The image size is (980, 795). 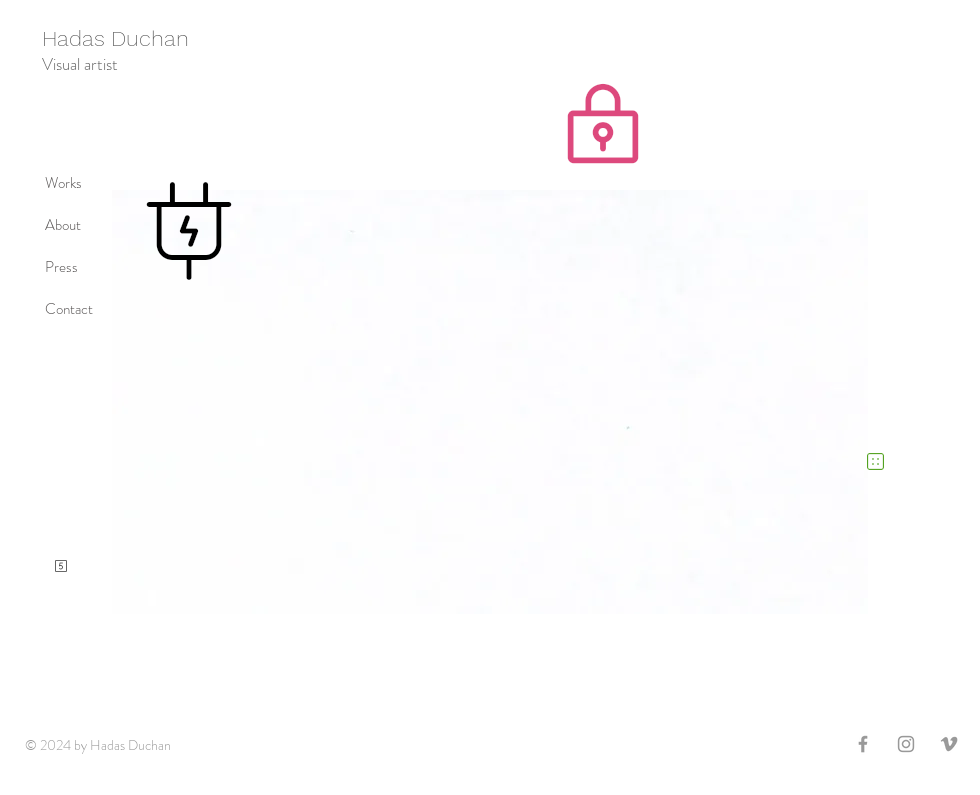 I want to click on access security or privacy settings, so click(x=603, y=128).